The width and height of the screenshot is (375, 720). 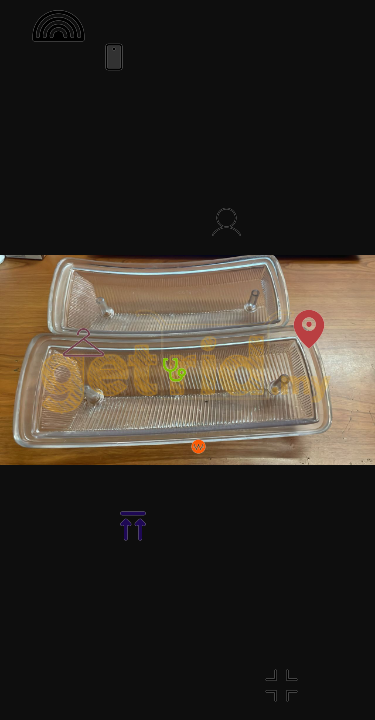 I want to click on exit fullscreen mode, so click(x=281, y=685).